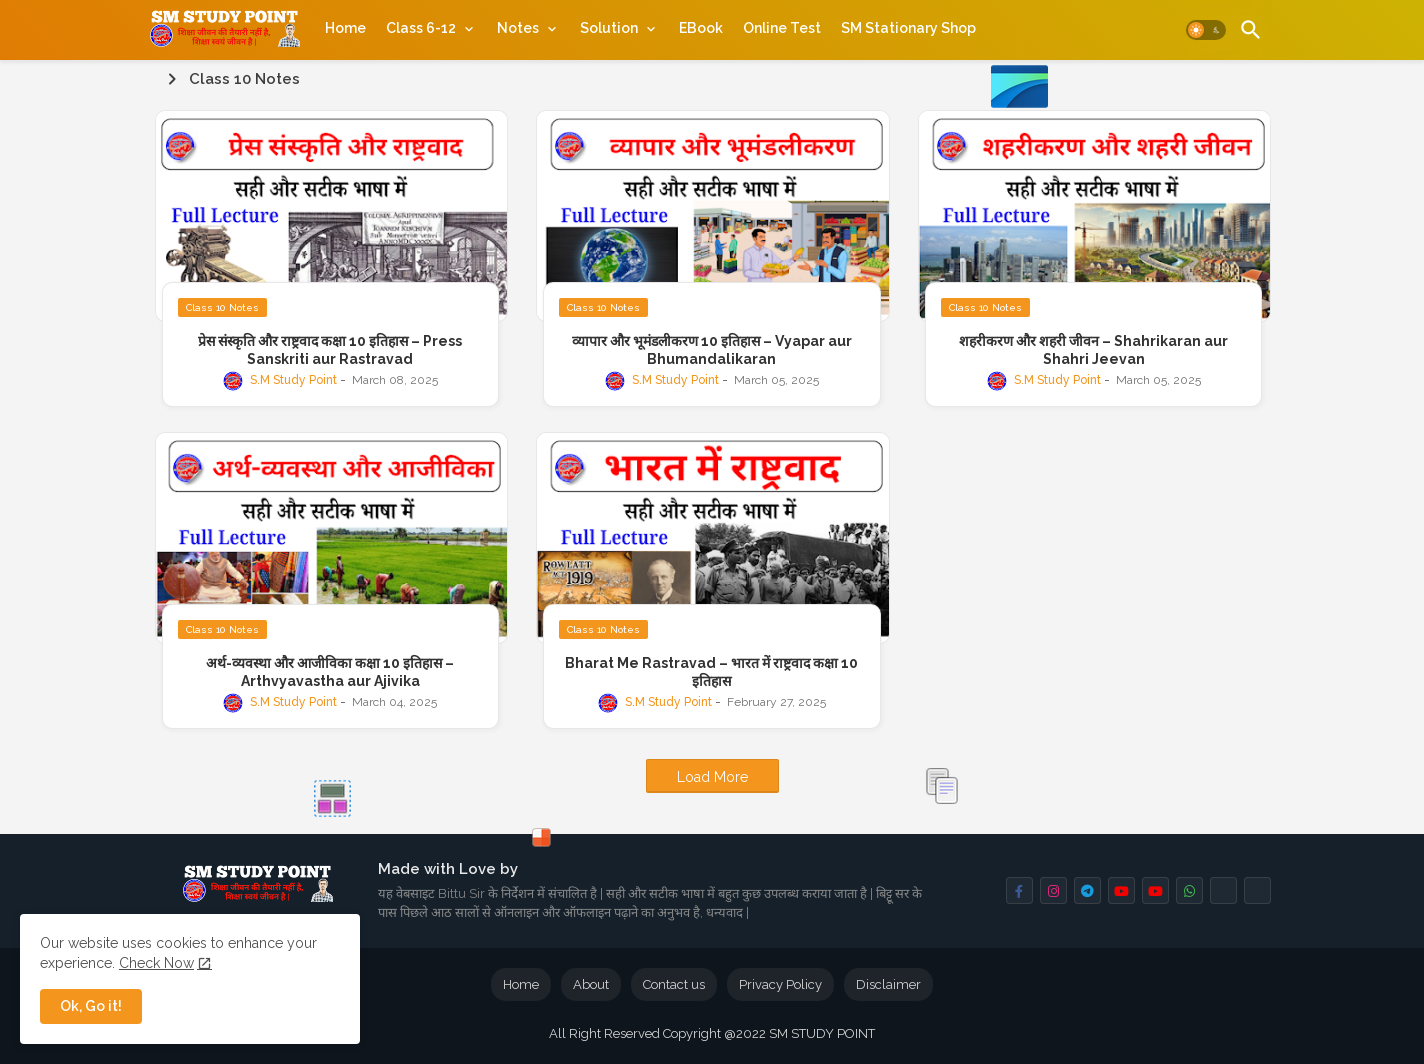  What do you see at coordinates (541, 837) in the screenshot?
I see `switch to the top-left workspace` at bounding box center [541, 837].